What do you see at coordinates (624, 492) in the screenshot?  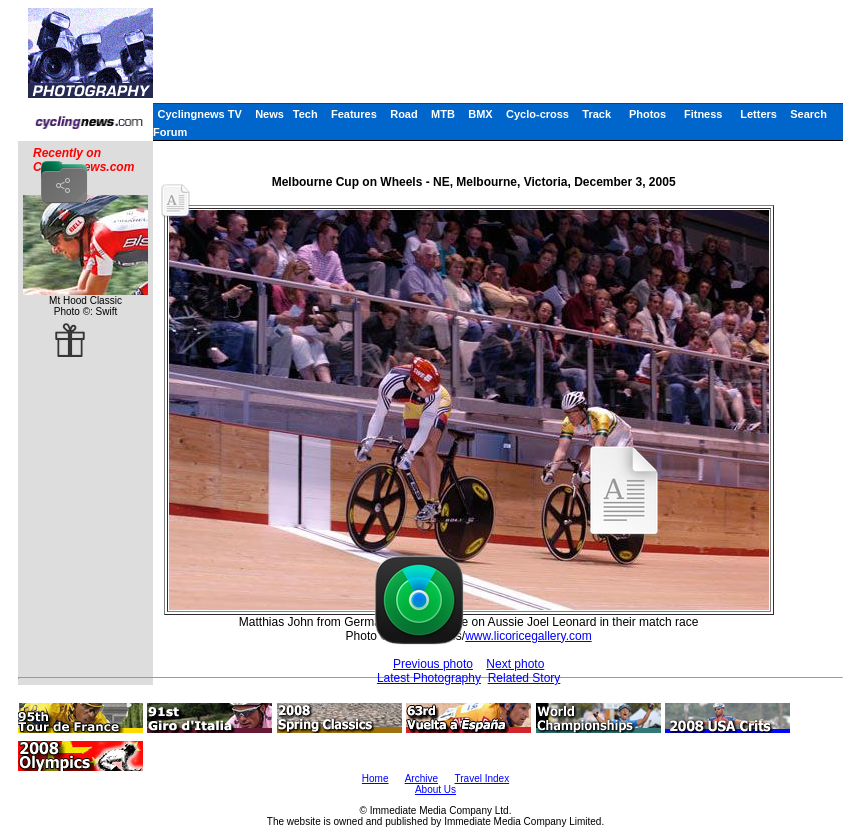 I see `a rich text format document file` at bounding box center [624, 492].